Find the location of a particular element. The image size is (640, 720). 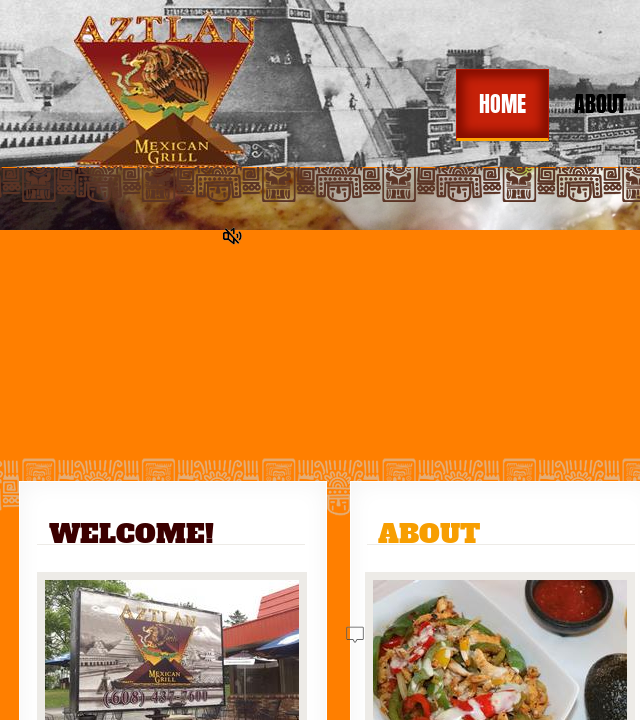

open chat or messaging is located at coordinates (355, 634).